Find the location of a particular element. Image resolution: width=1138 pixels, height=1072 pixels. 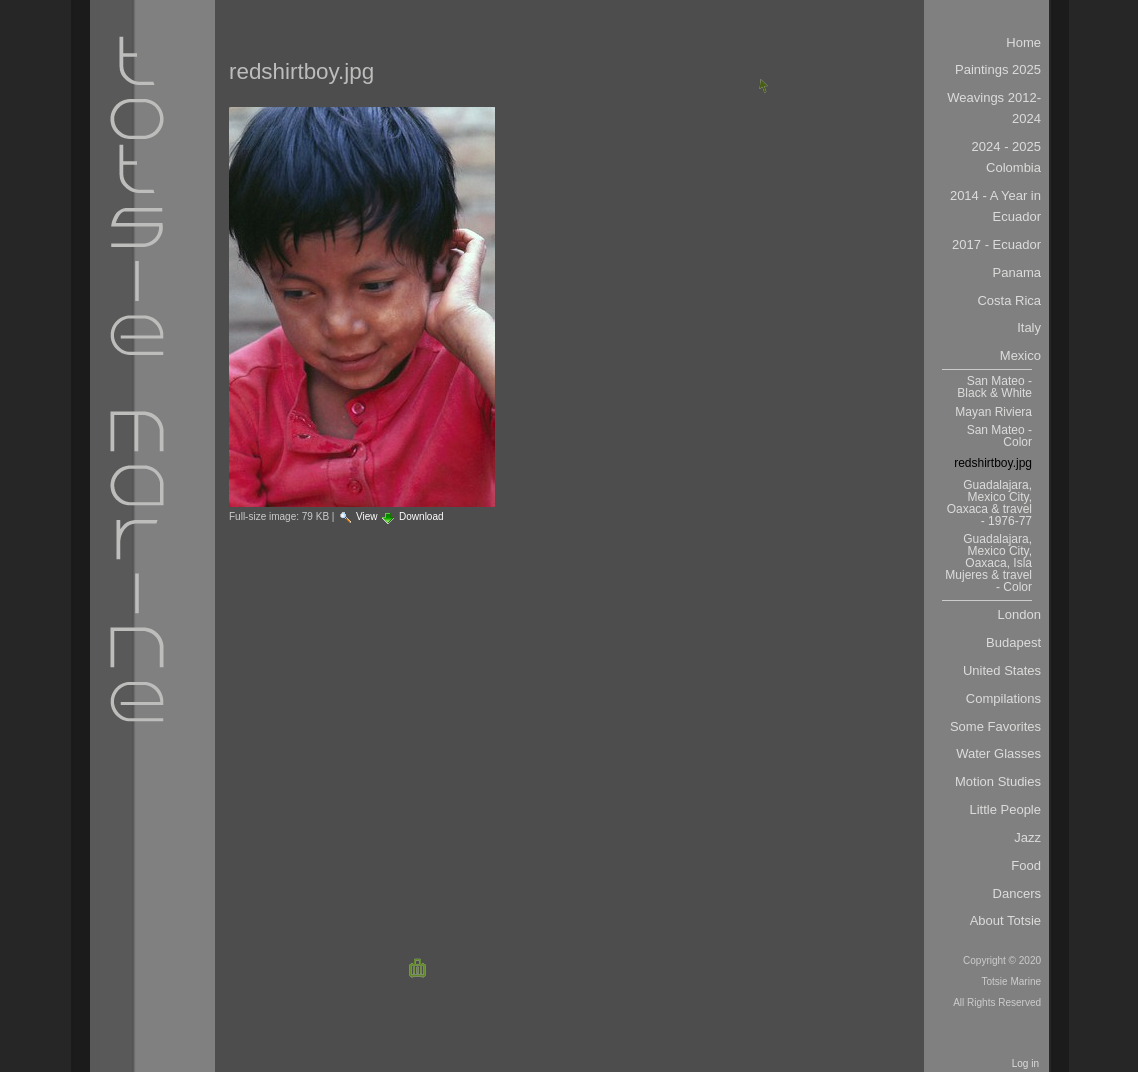

cursor app logo is located at coordinates (763, 86).